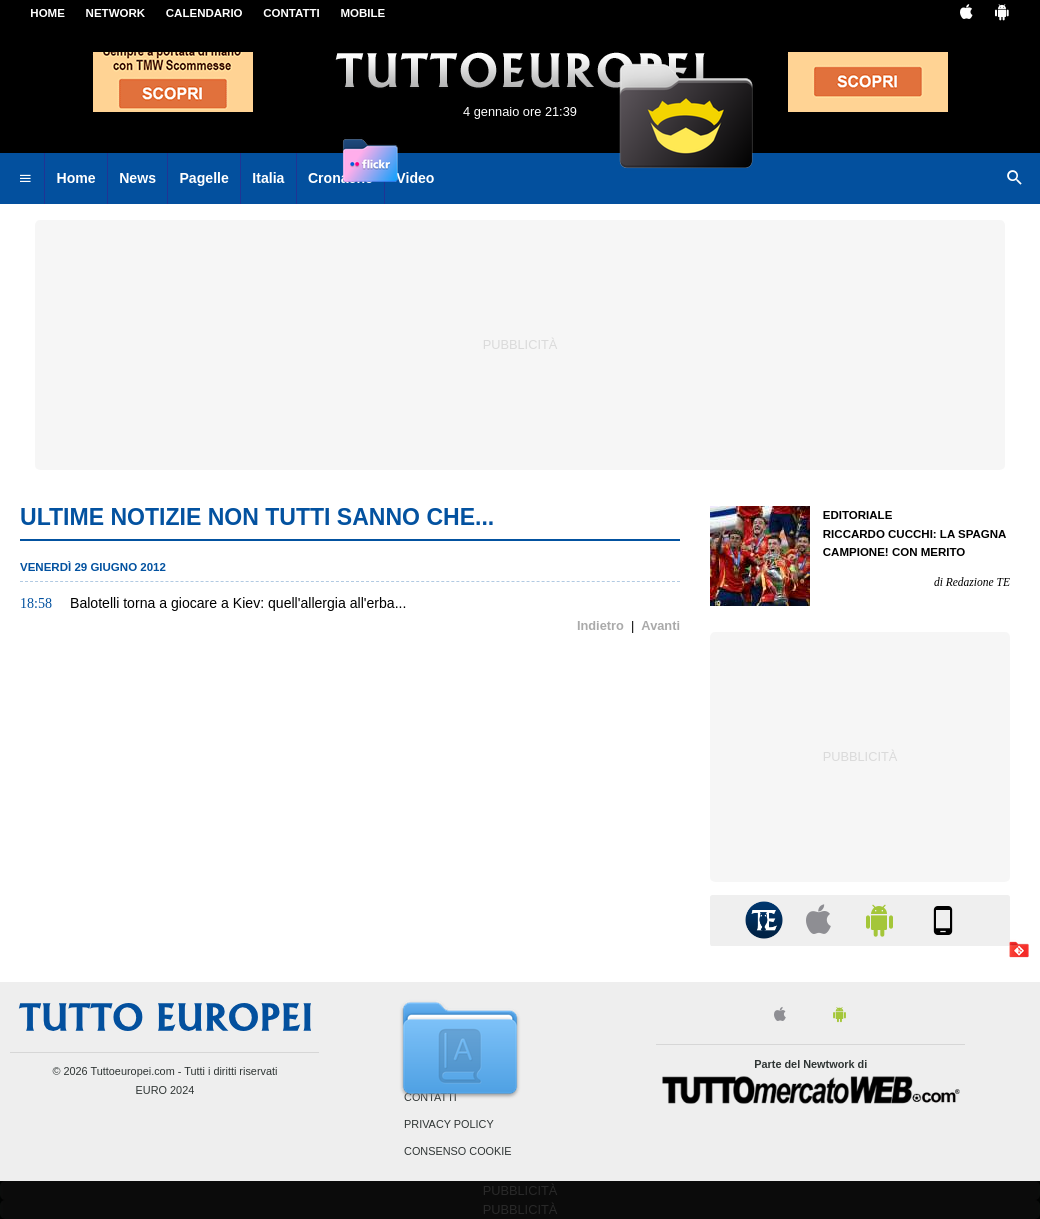  I want to click on open git repository folder, so click(1019, 950).